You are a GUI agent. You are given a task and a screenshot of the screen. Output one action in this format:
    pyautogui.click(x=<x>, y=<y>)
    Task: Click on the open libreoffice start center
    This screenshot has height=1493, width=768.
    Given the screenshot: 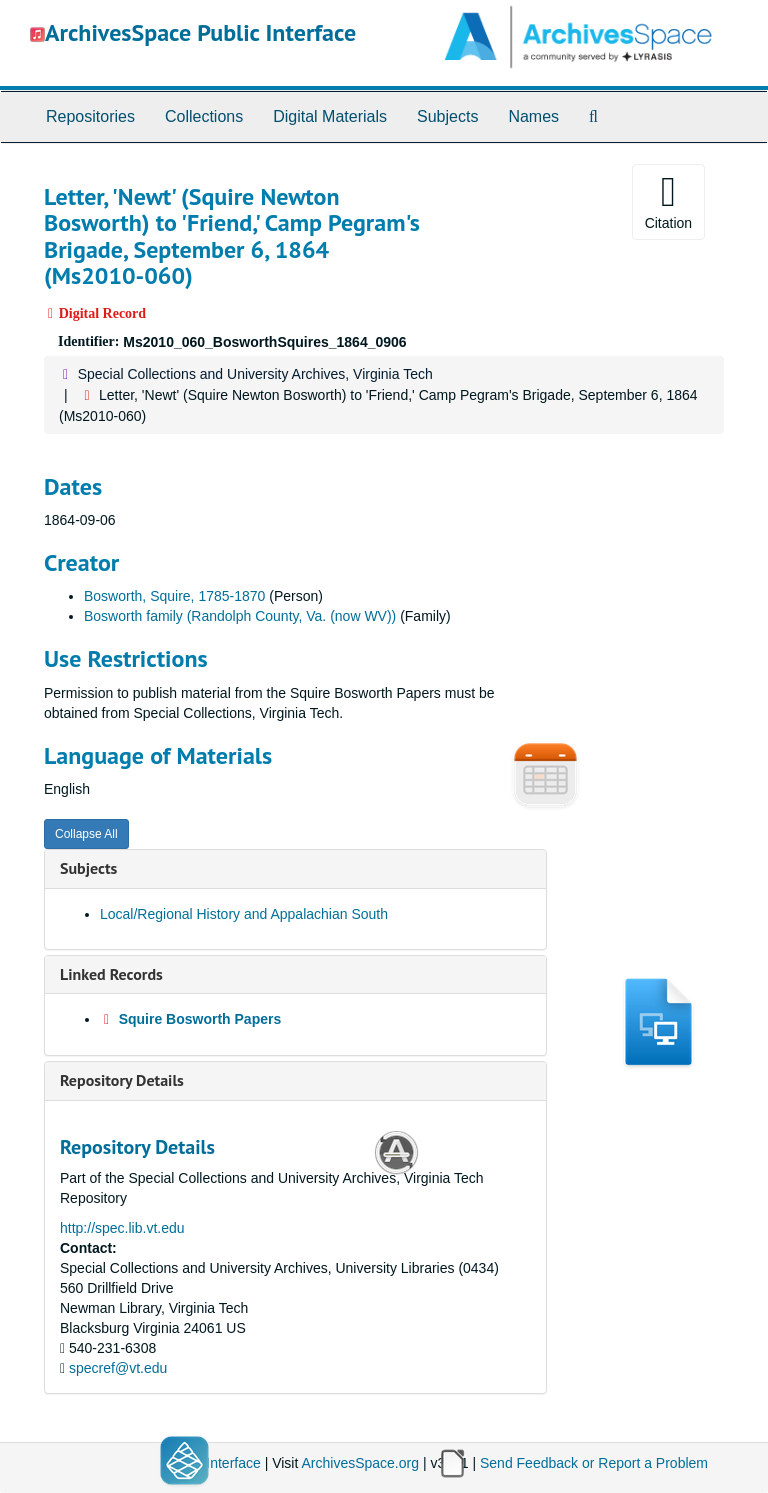 What is the action you would take?
    pyautogui.click(x=452, y=1463)
    